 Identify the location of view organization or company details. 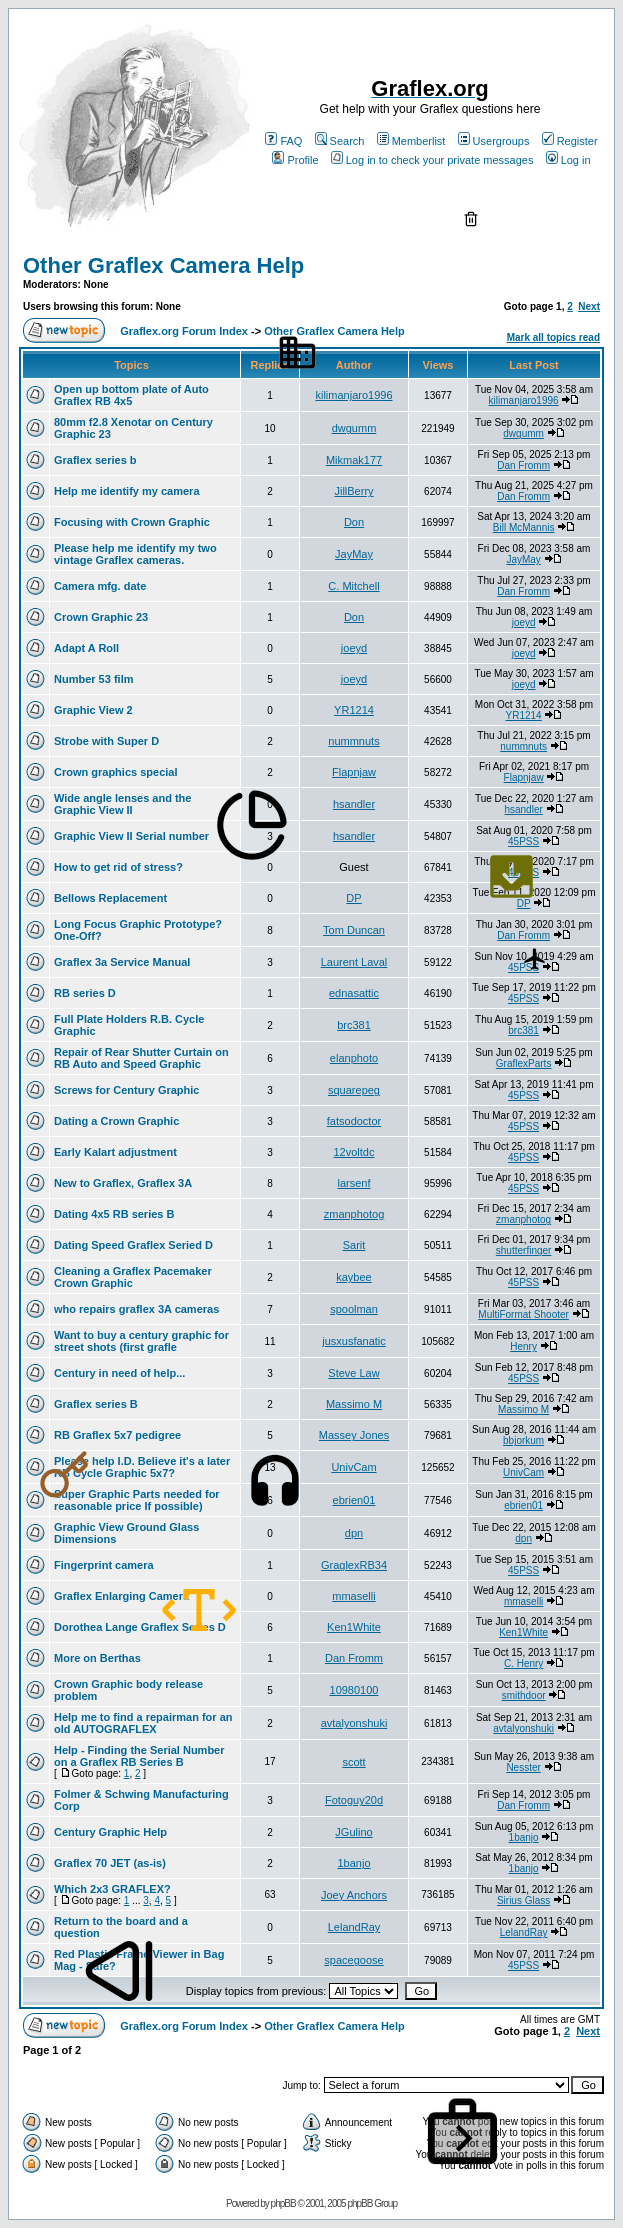
(297, 352).